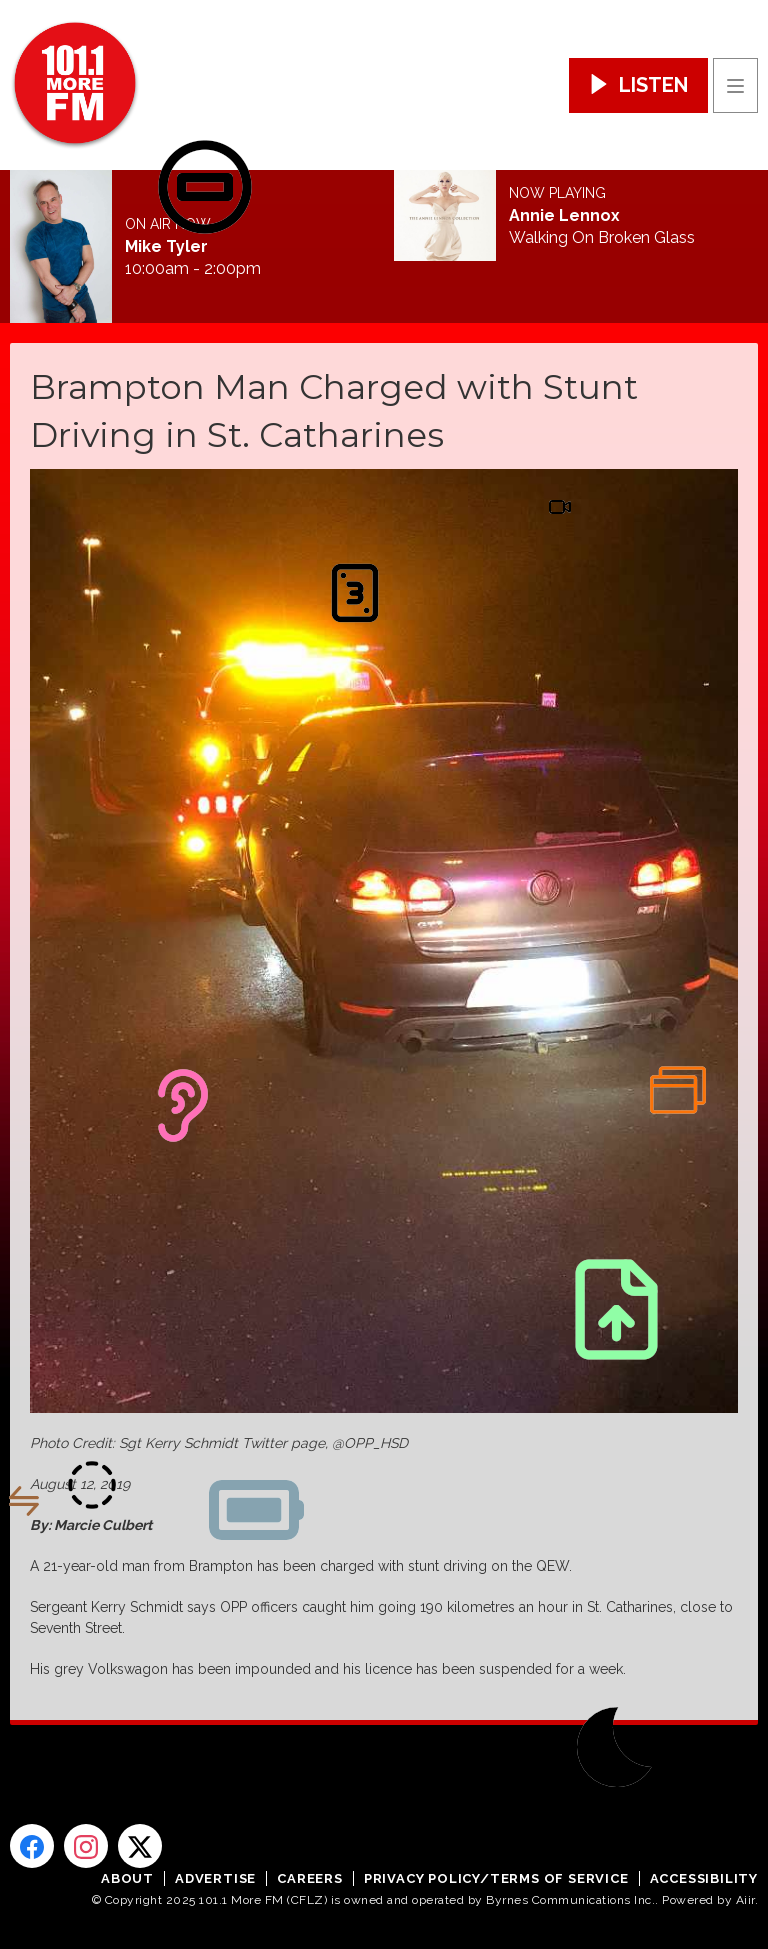 This screenshot has width=768, height=1949. What do you see at coordinates (616, 1309) in the screenshot?
I see `upload a file` at bounding box center [616, 1309].